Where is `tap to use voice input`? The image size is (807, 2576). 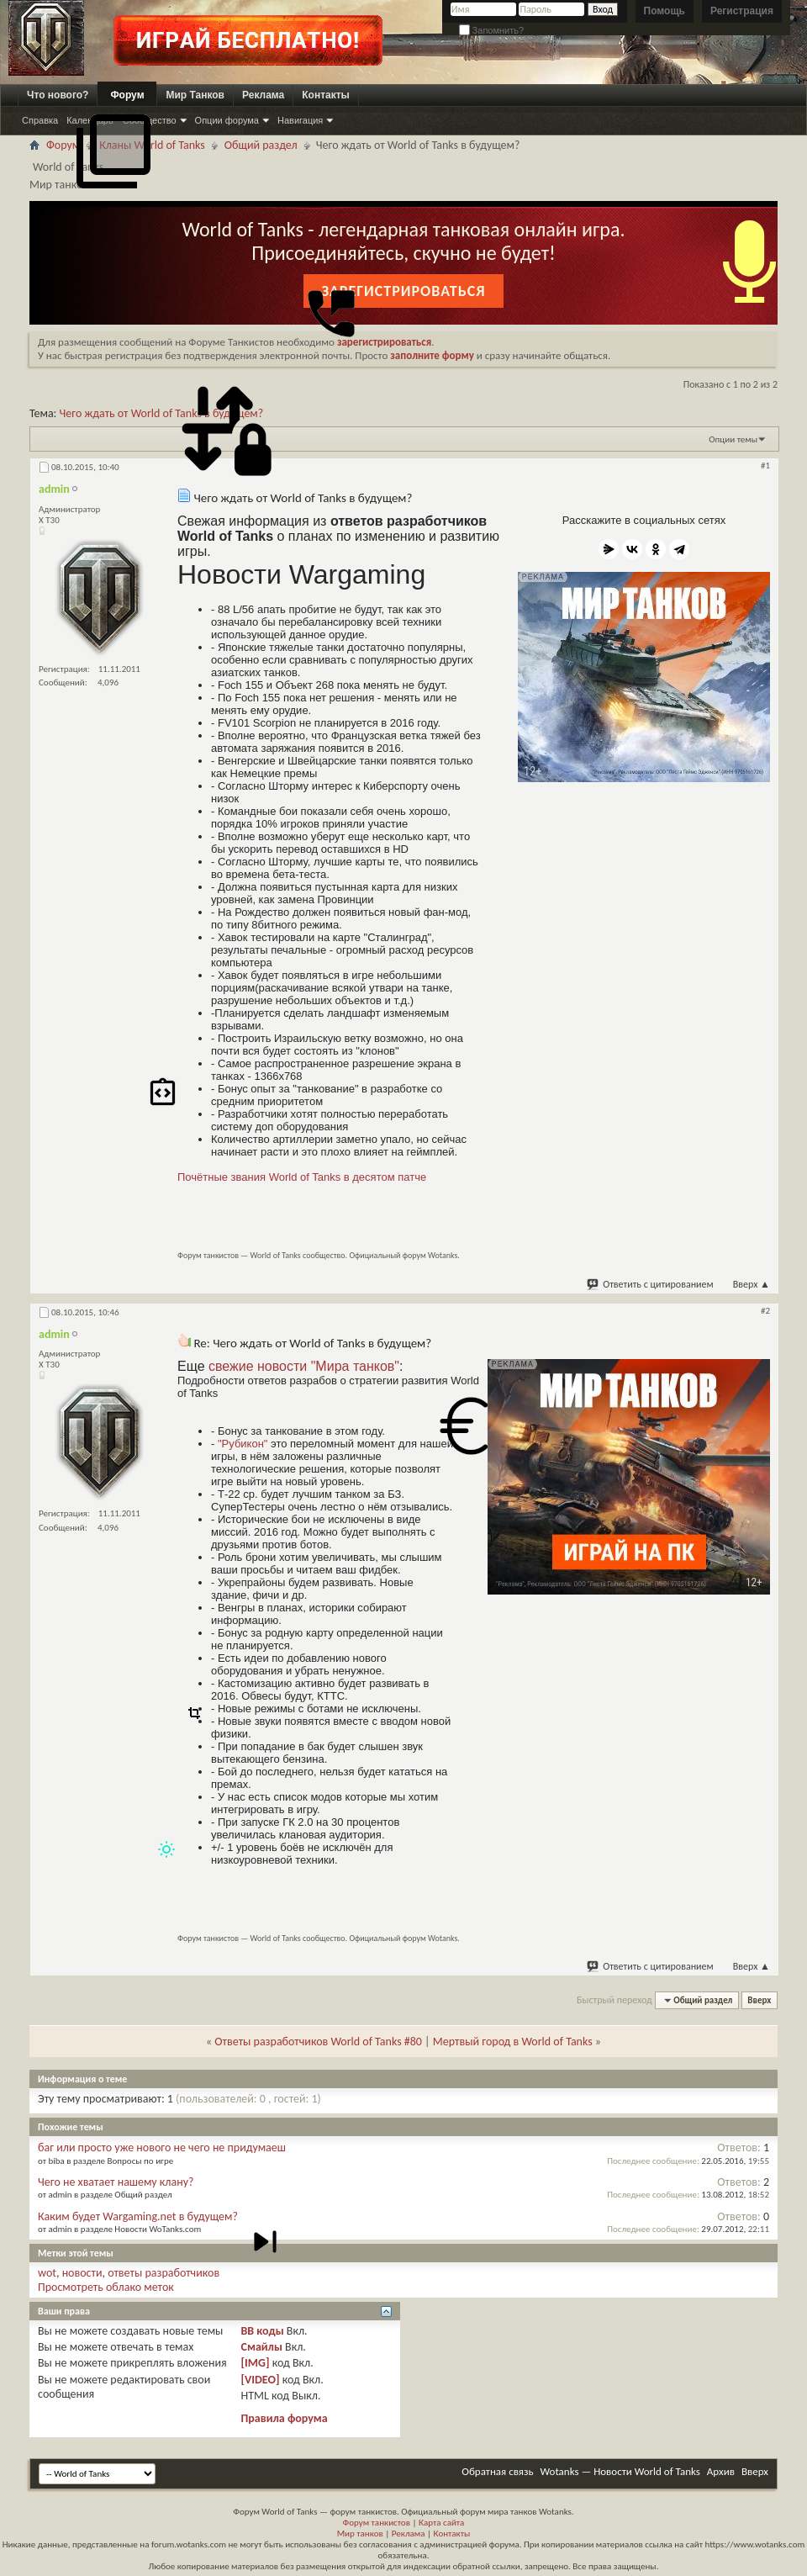 tap to use voice input is located at coordinates (750, 262).